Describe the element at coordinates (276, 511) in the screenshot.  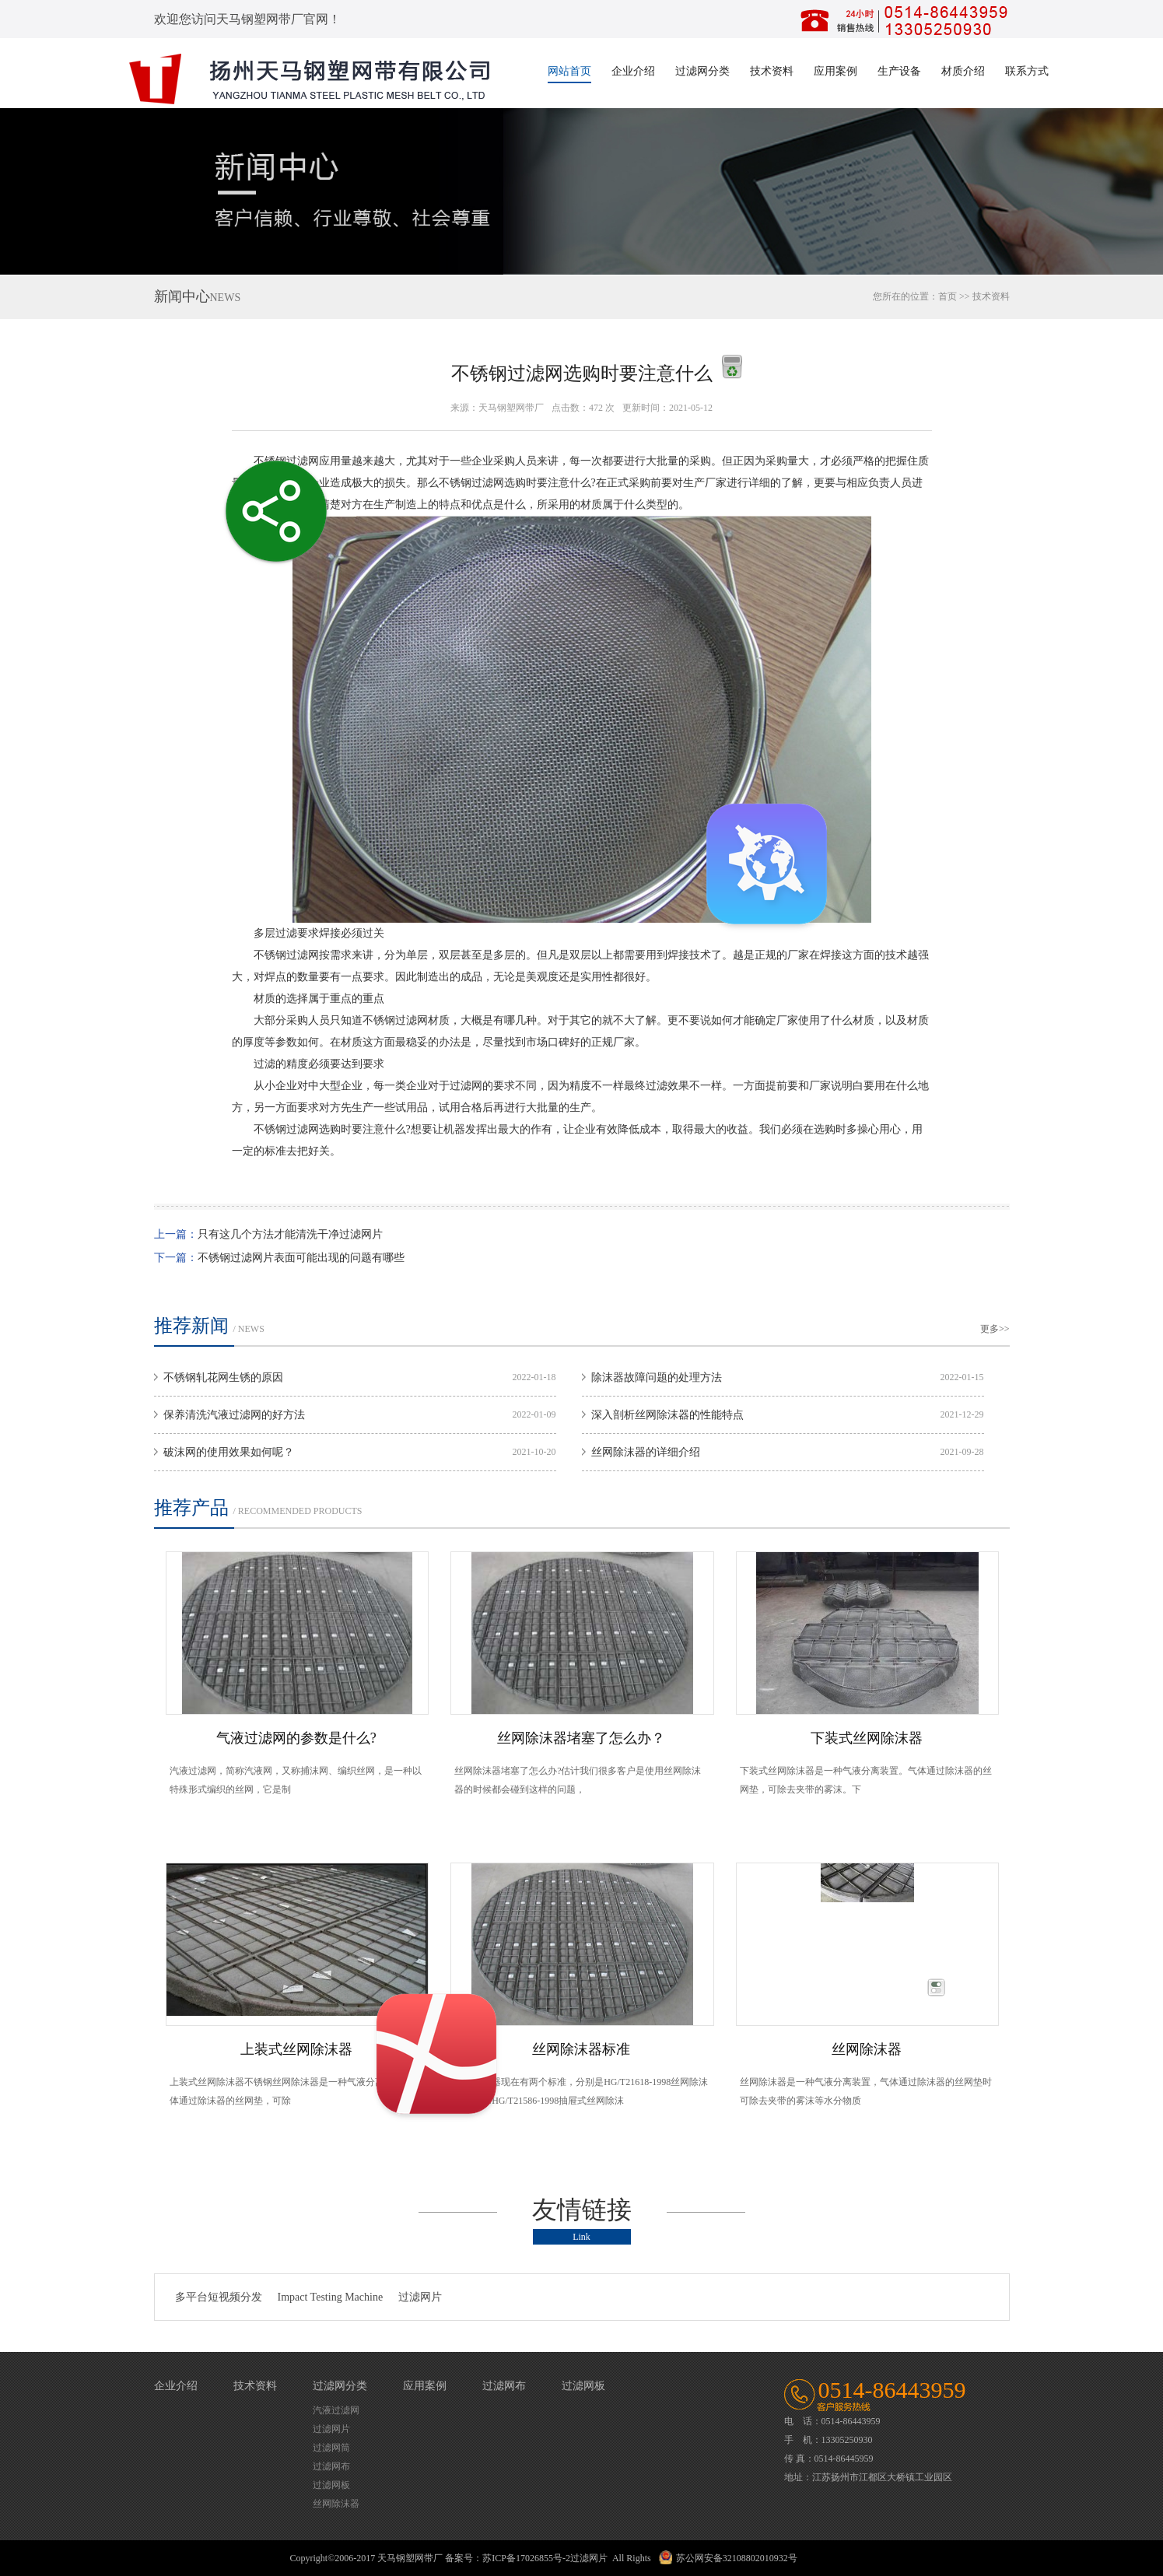
I see `indicates a shared file or folder` at that location.